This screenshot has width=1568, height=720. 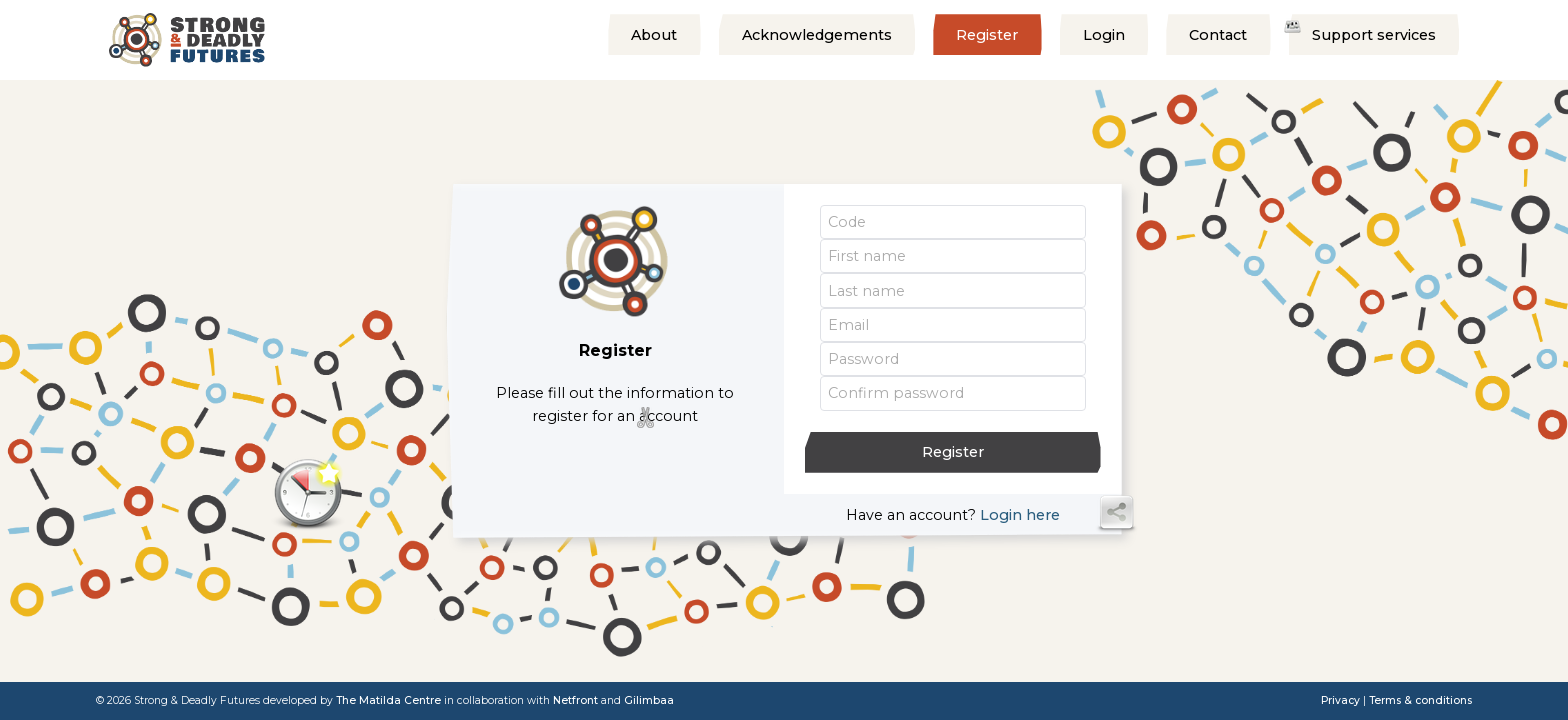 I want to click on open desktop preferences, so click(x=1292, y=26).